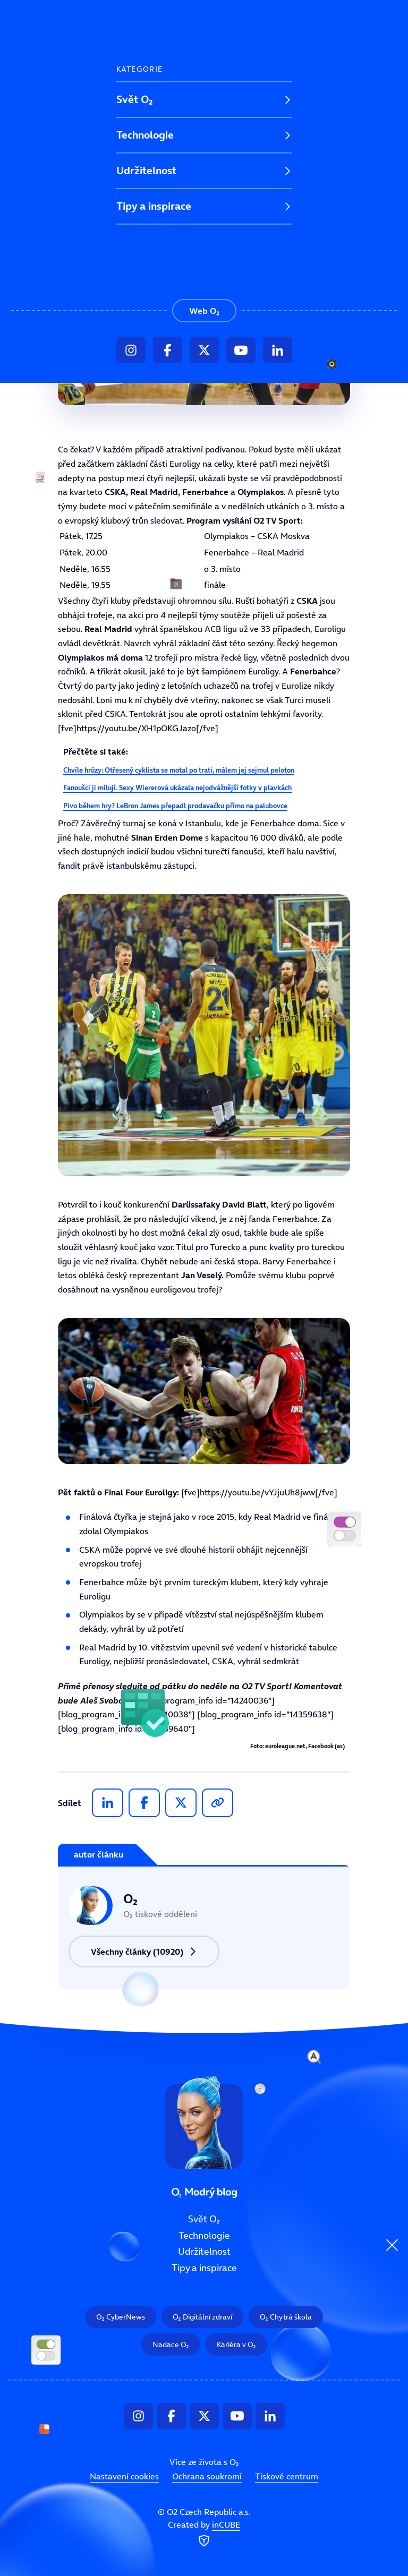 Image resolution: width=408 pixels, height=2576 pixels. I want to click on adjust speaker or audio output settings, so click(332, 364).